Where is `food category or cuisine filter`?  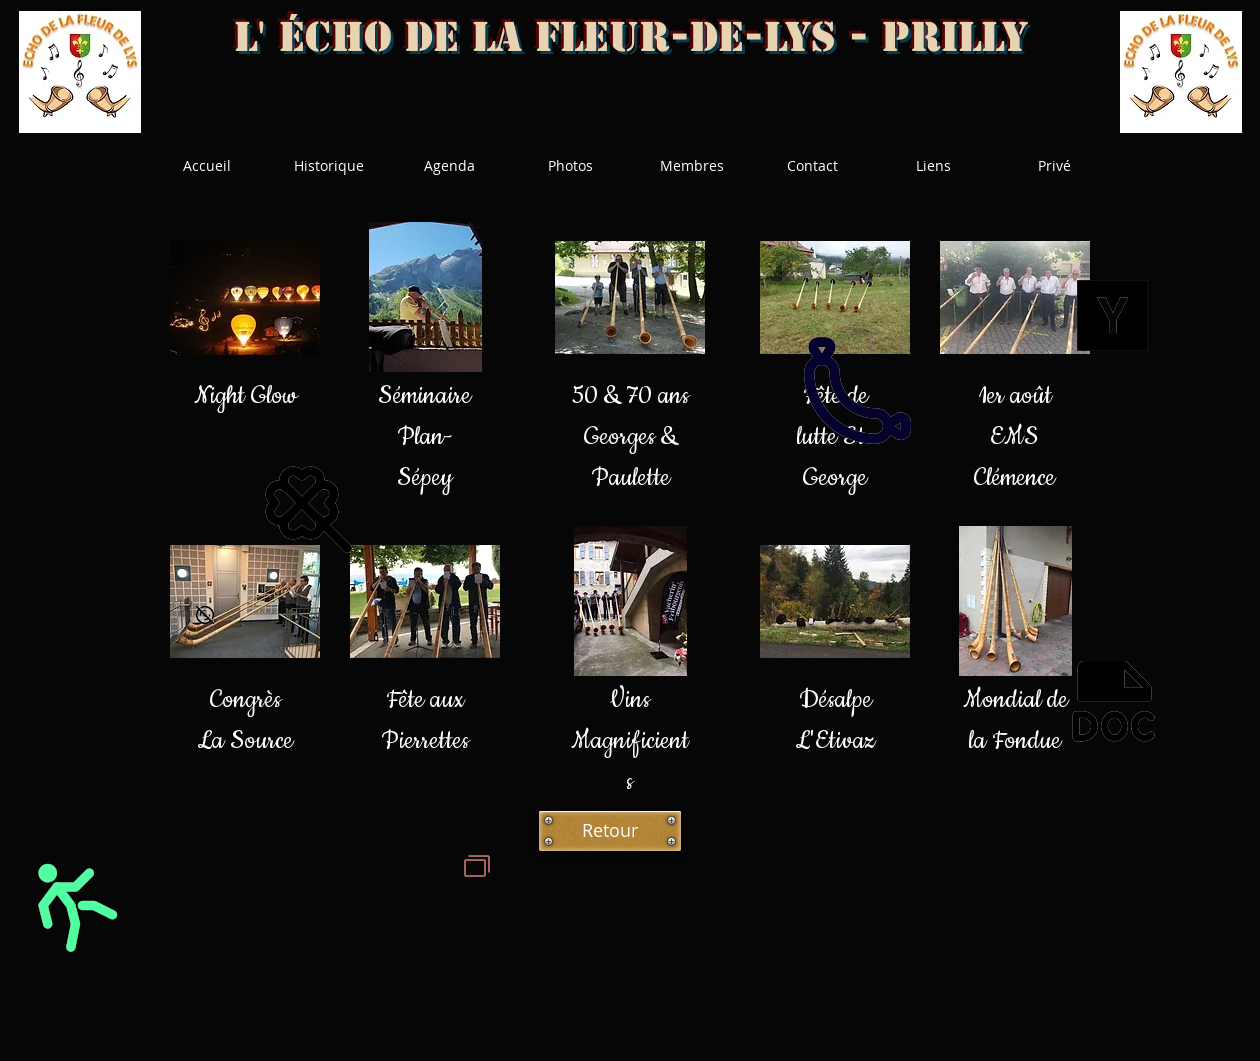
food category or cuisine filter is located at coordinates (855, 393).